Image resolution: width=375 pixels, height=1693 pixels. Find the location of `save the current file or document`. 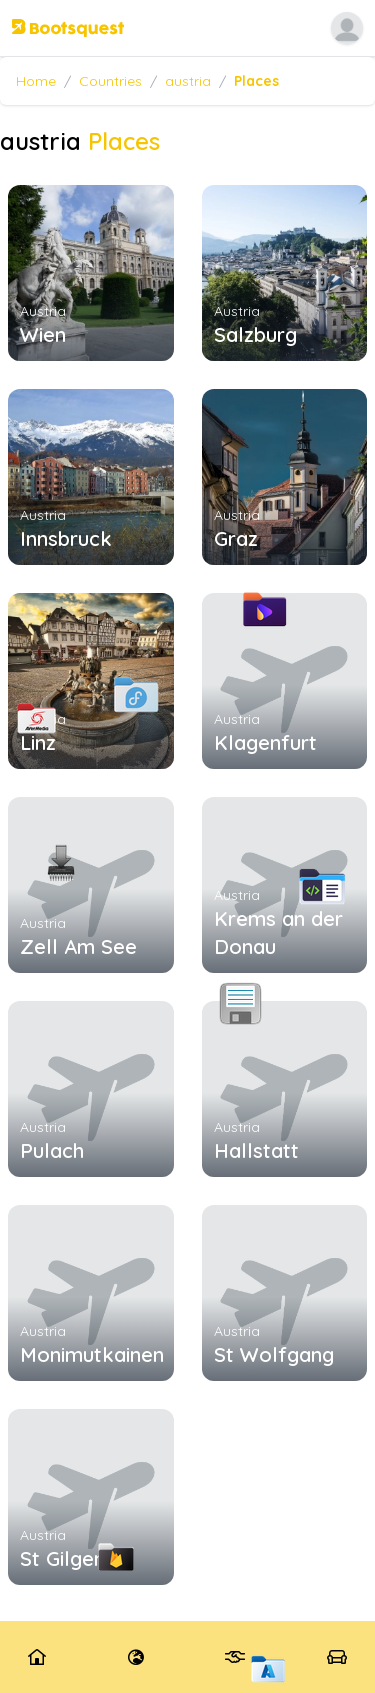

save the current file or document is located at coordinates (240, 1003).